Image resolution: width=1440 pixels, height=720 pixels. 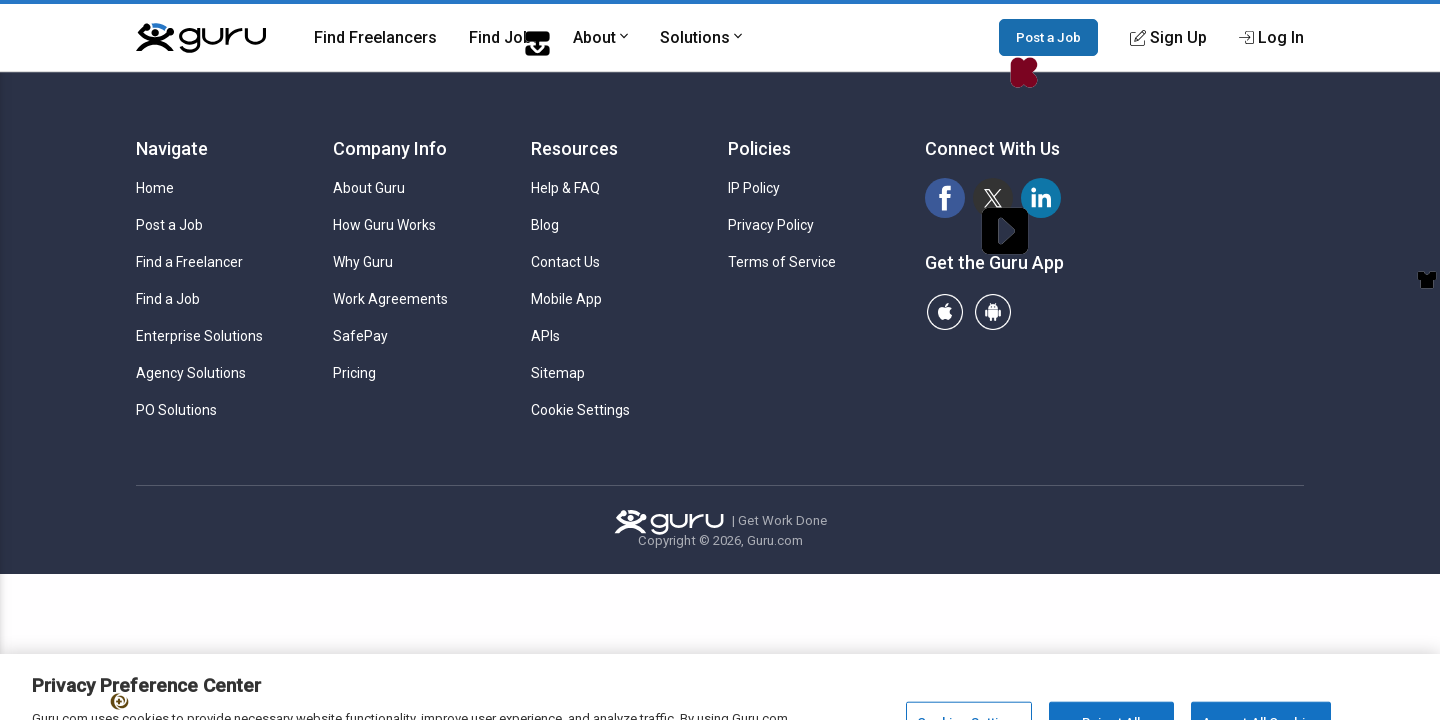 I want to click on play media or start video, so click(x=1005, y=231).